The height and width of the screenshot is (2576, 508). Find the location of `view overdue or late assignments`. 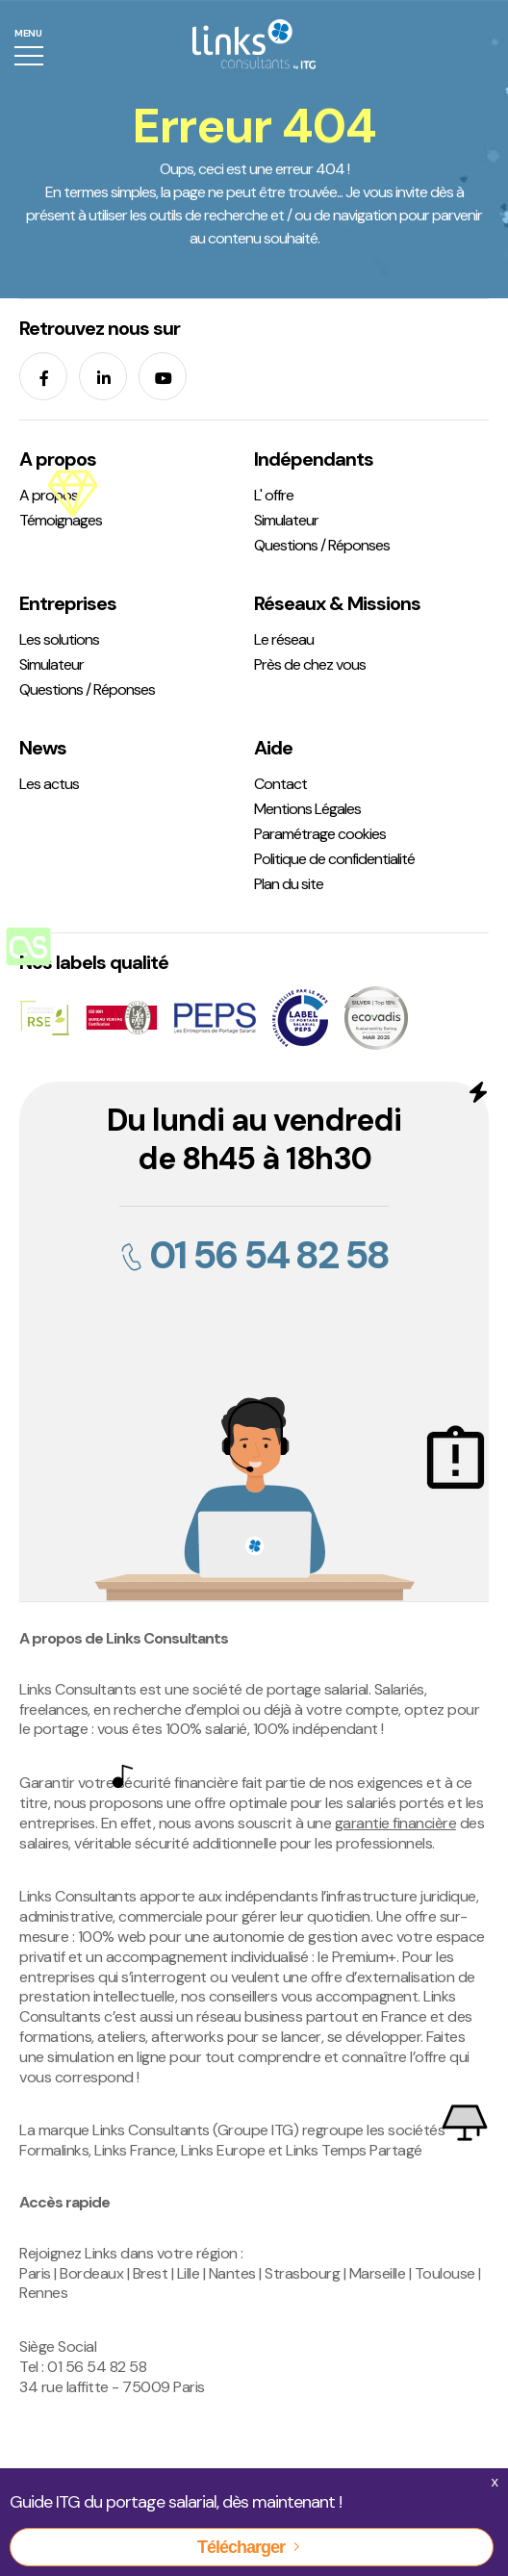

view overdue or late assignments is located at coordinates (455, 1460).